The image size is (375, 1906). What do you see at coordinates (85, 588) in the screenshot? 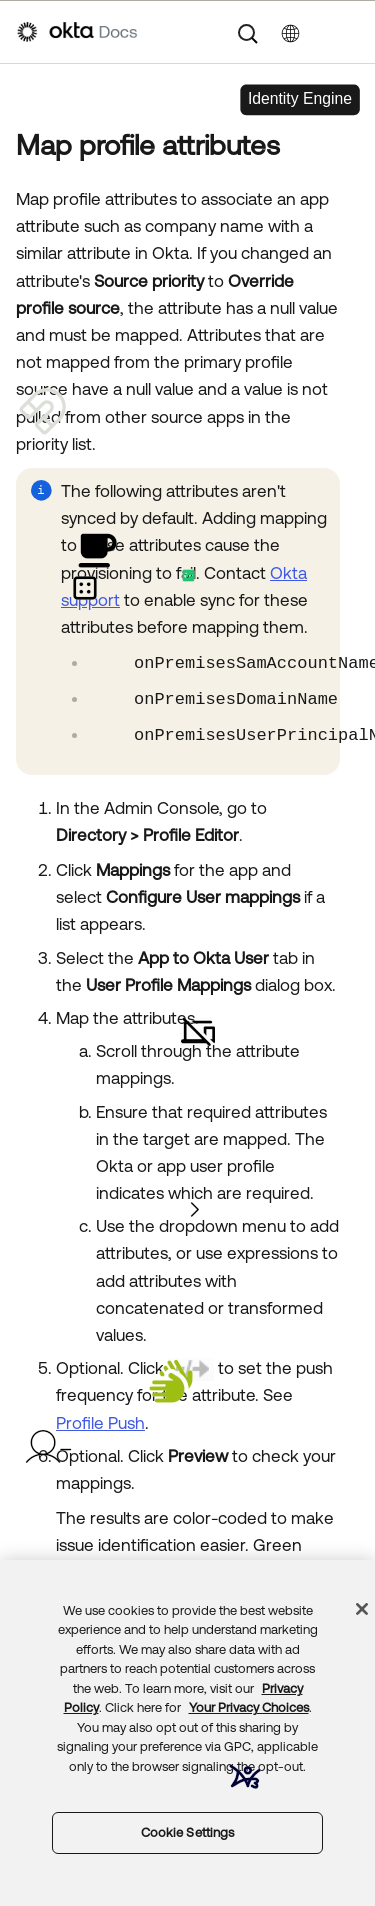
I see `roll or randomize a selection` at bounding box center [85, 588].